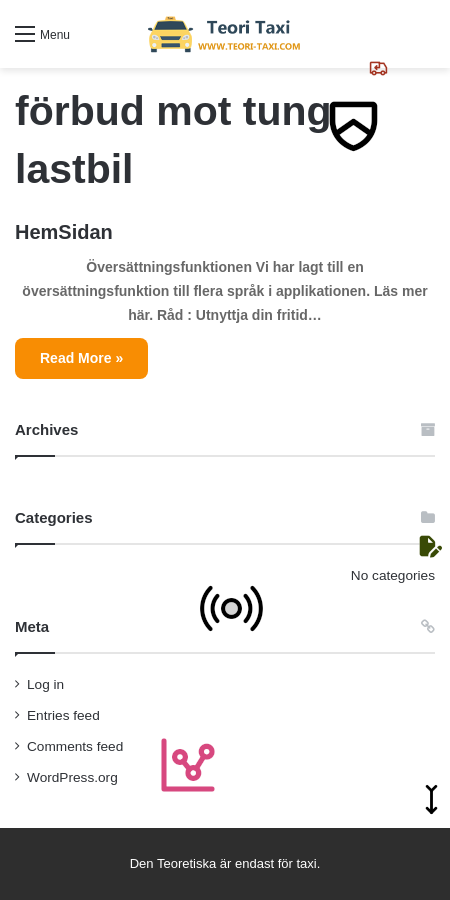 The height and width of the screenshot is (900, 450). I want to click on view scatter plot or data visualization, so click(188, 765).